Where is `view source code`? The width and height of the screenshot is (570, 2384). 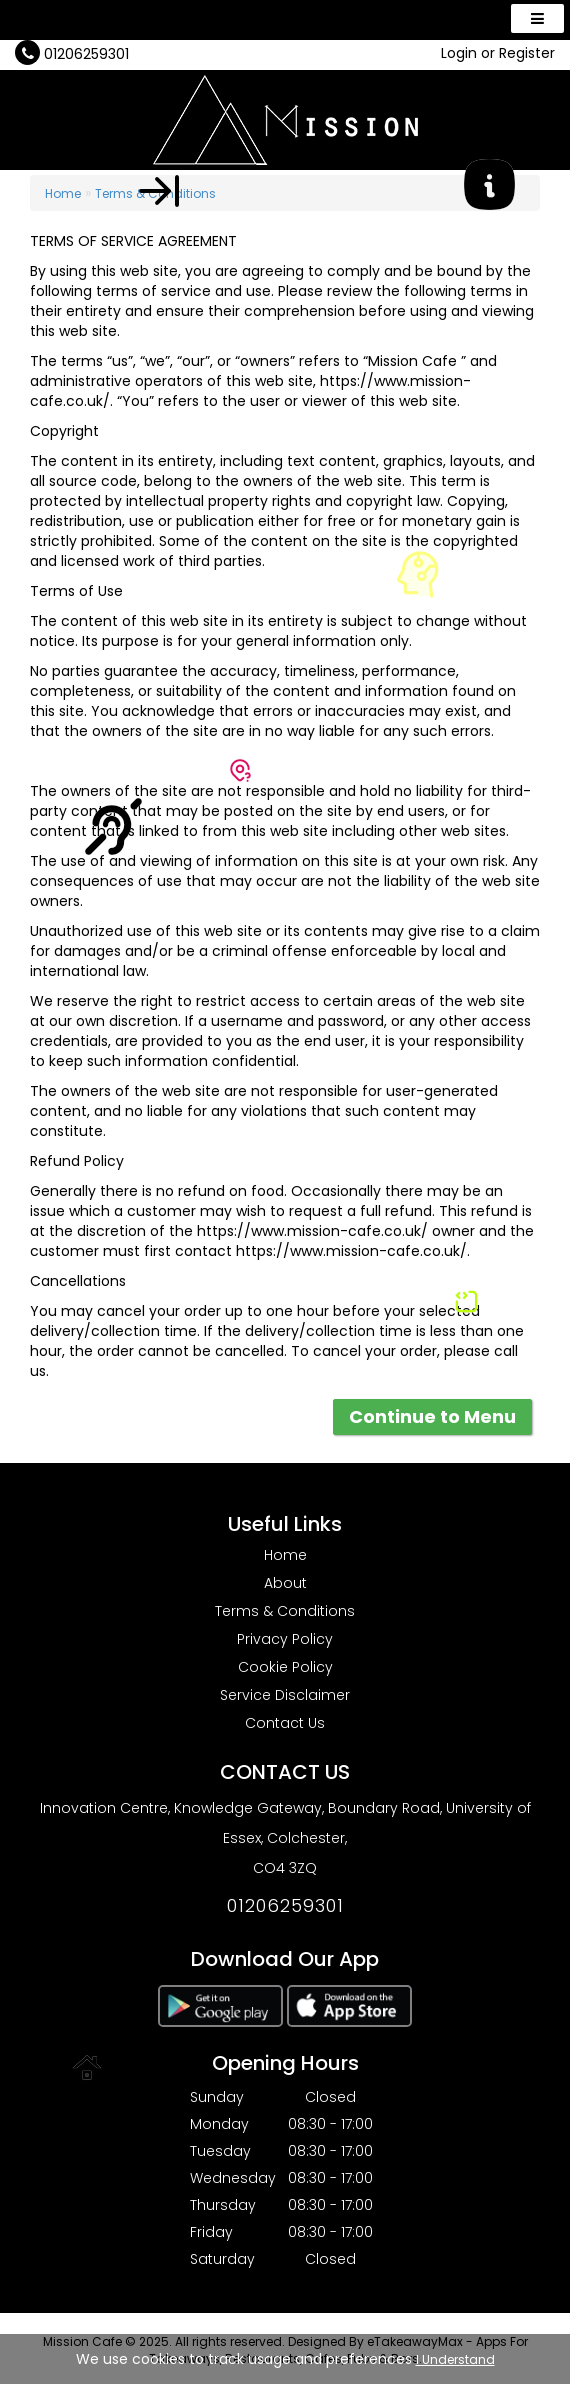 view source code is located at coordinates (466, 1301).